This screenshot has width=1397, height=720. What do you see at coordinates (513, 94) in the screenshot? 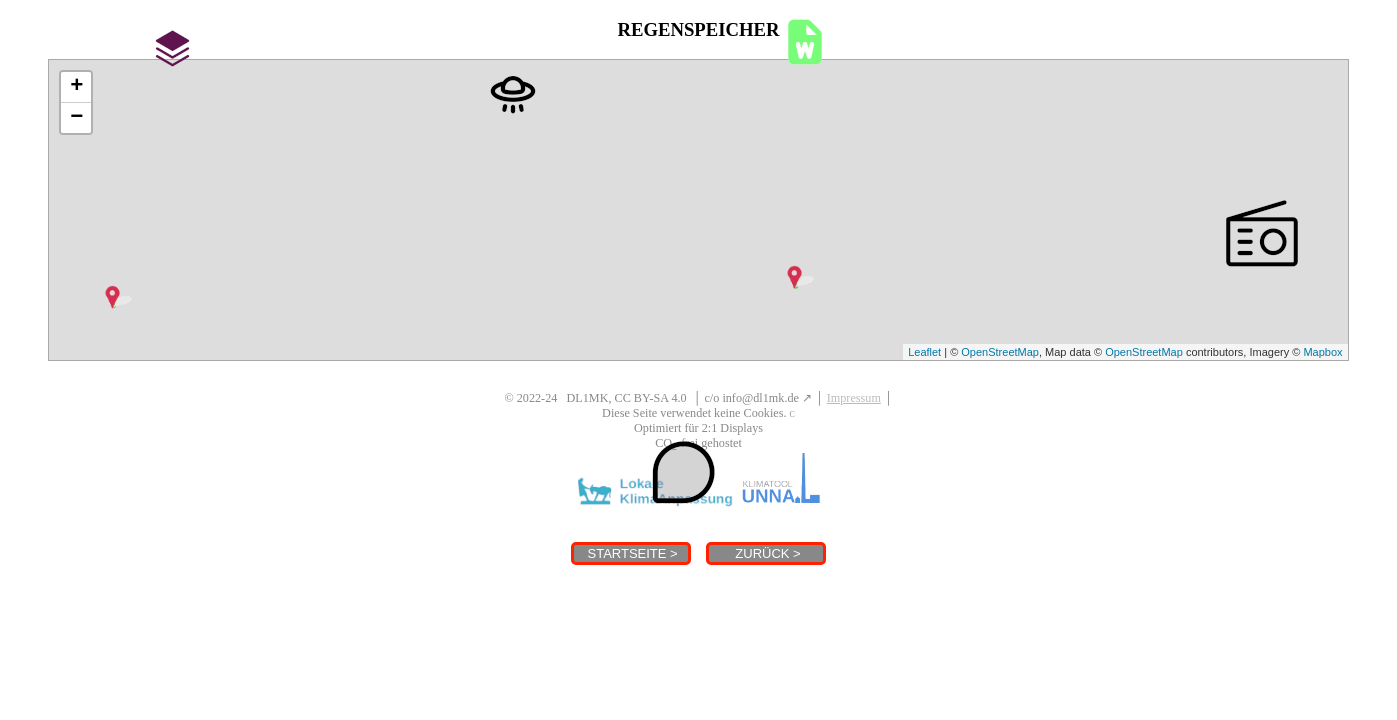
I see `access sci-fi or space-themed content` at bounding box center [513, 94].